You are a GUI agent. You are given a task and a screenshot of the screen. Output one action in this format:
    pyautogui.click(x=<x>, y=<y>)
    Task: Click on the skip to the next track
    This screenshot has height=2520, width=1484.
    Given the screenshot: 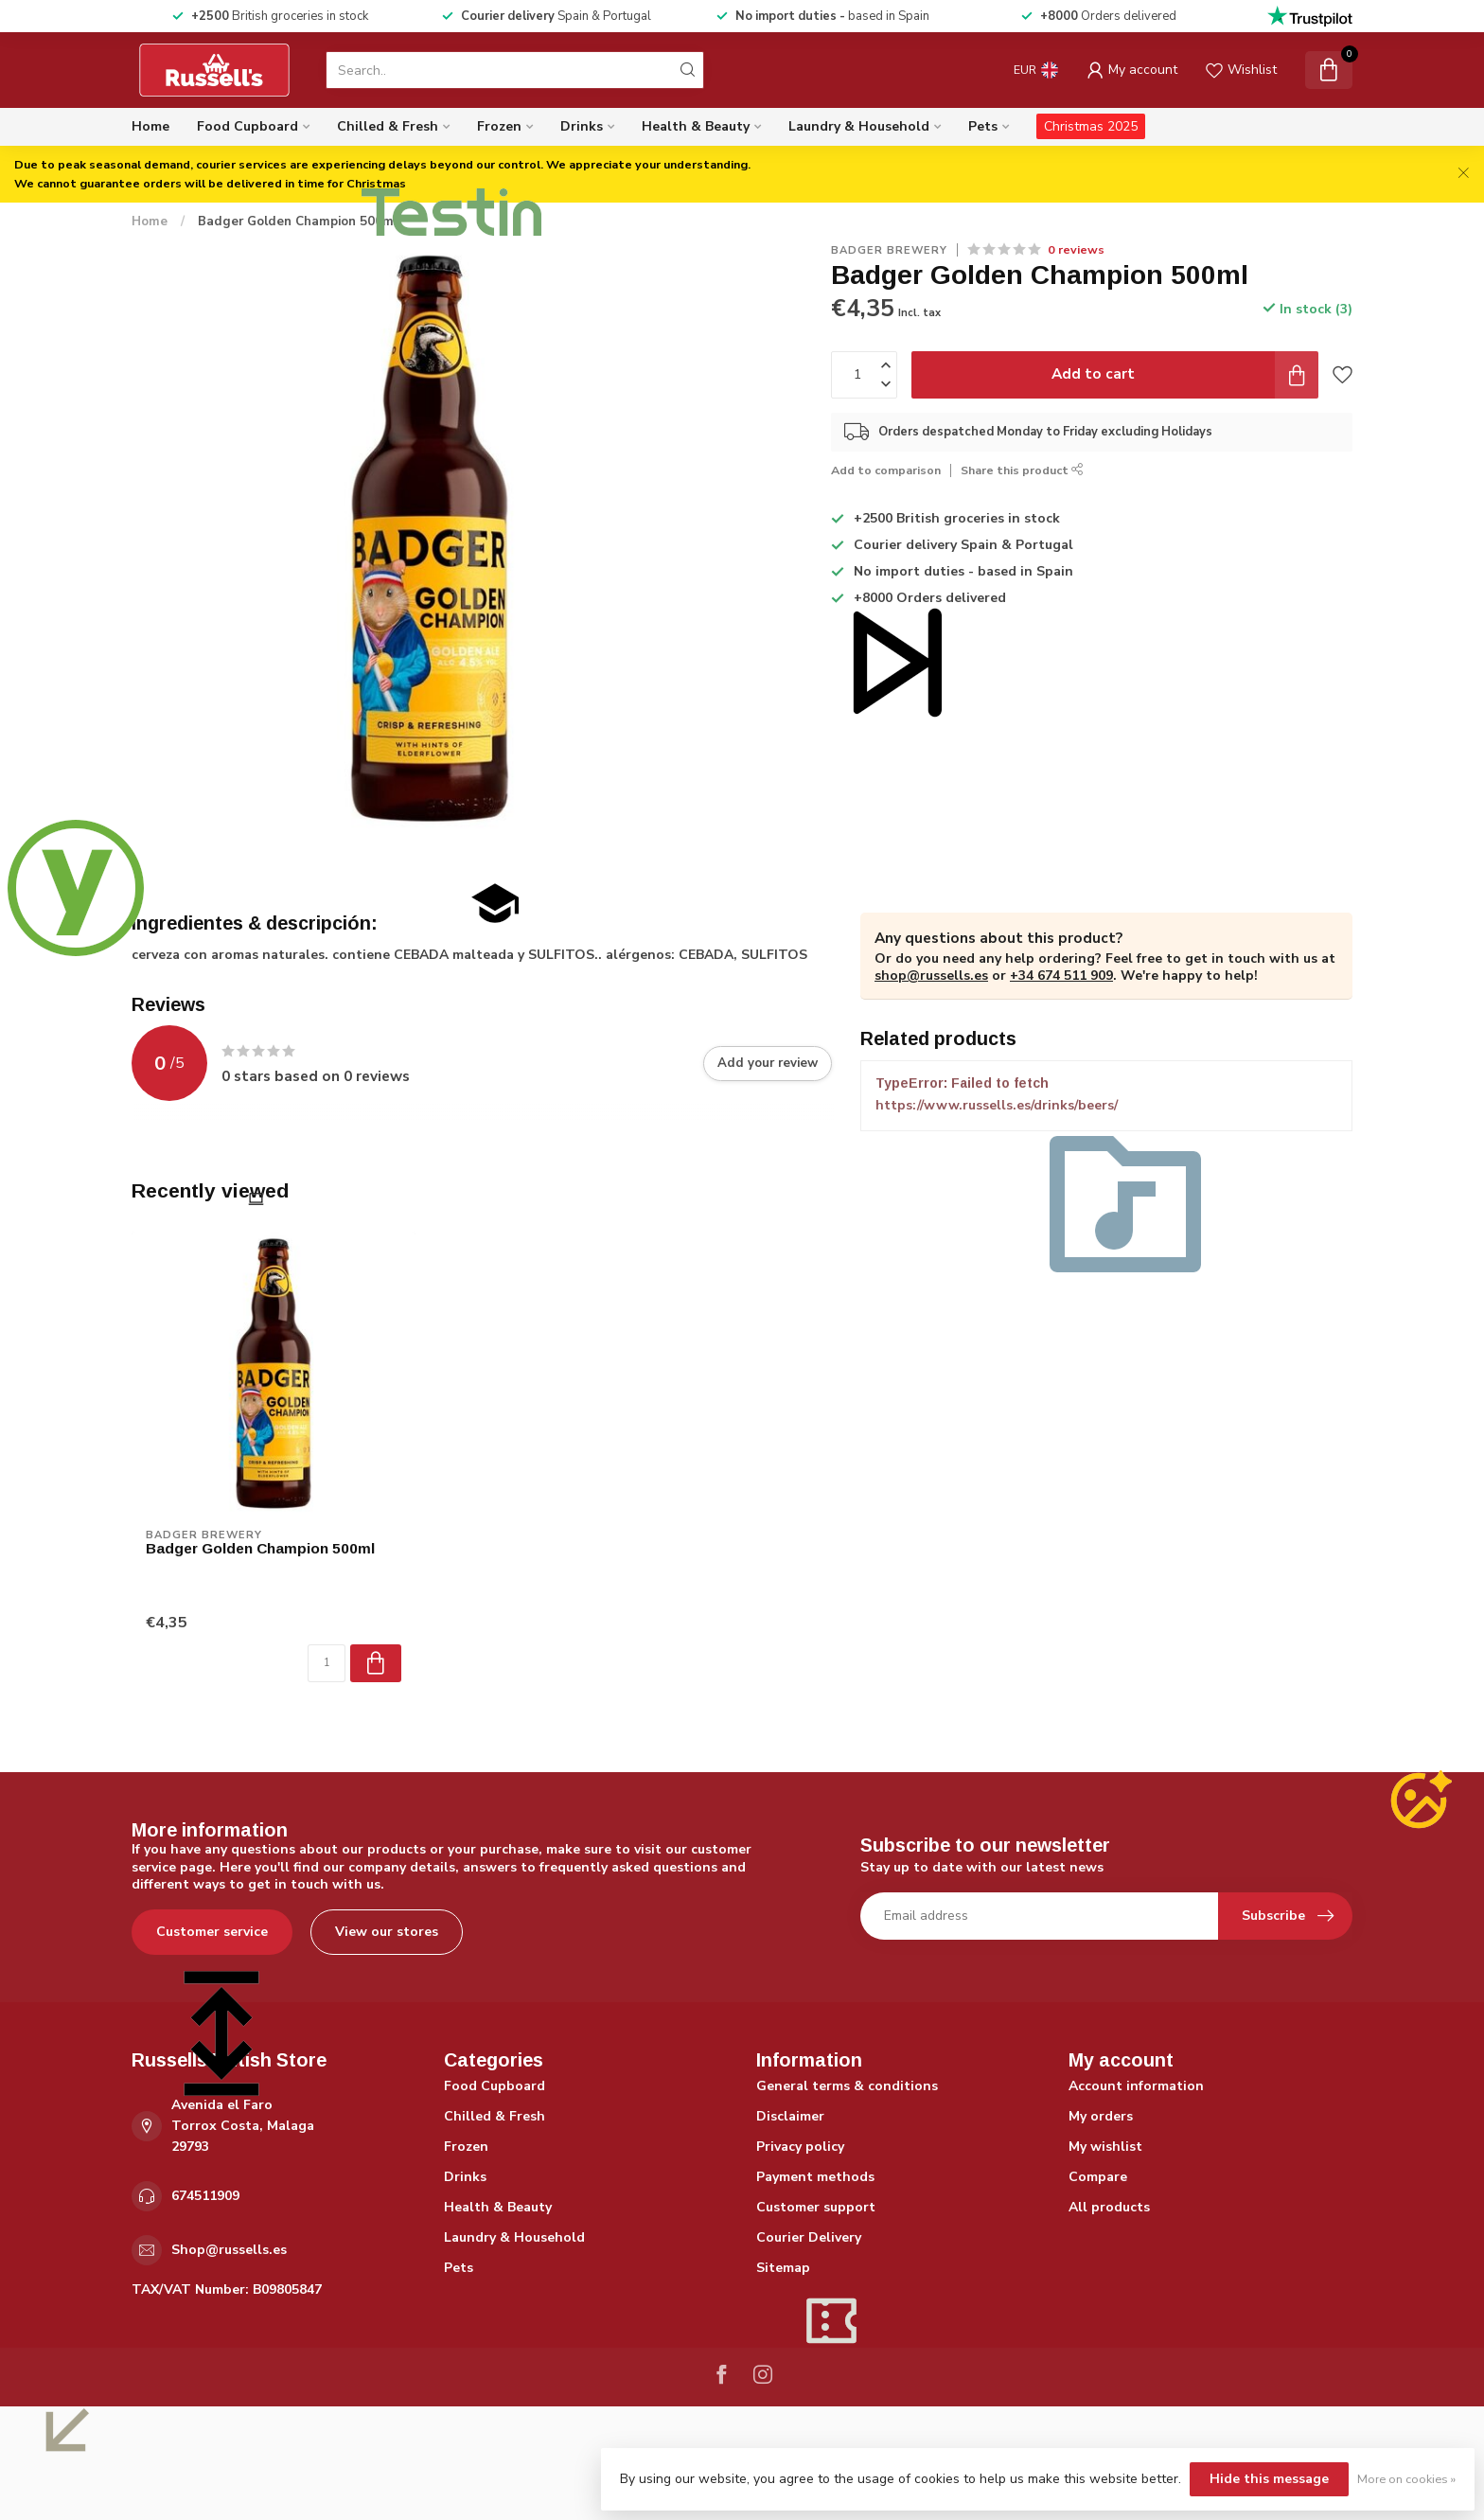 What is the action you would take?
    pyautogui.click(x=901, y=663)
    